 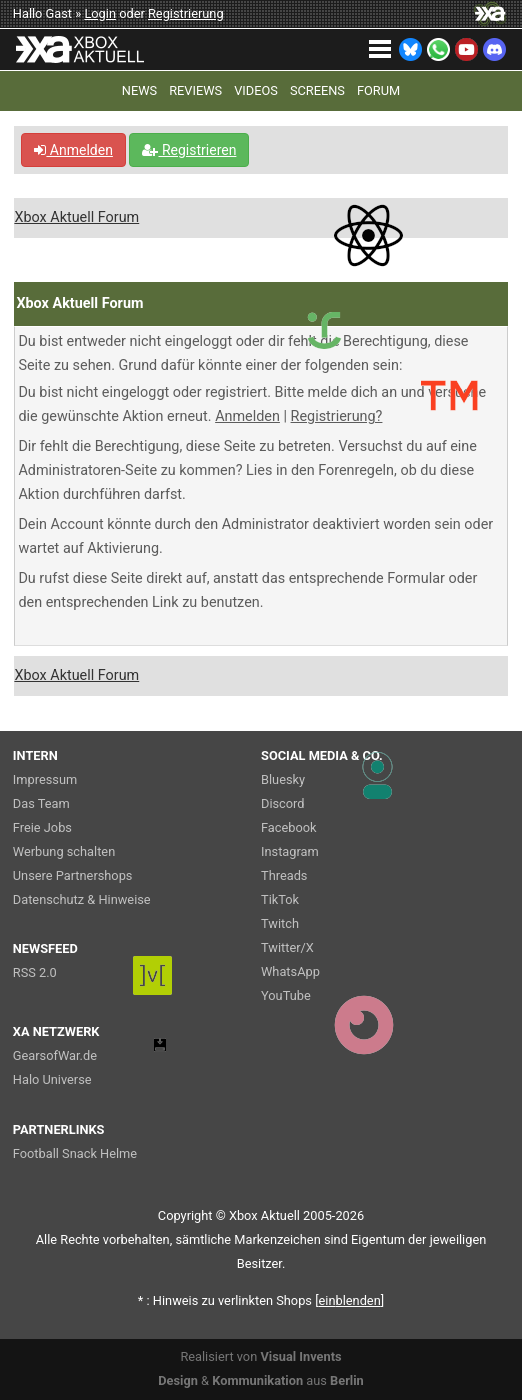 What do you see at coordinates (364, 1025) in the screenshot?
I see `view or preview content` at bounding box center [364, 1025].